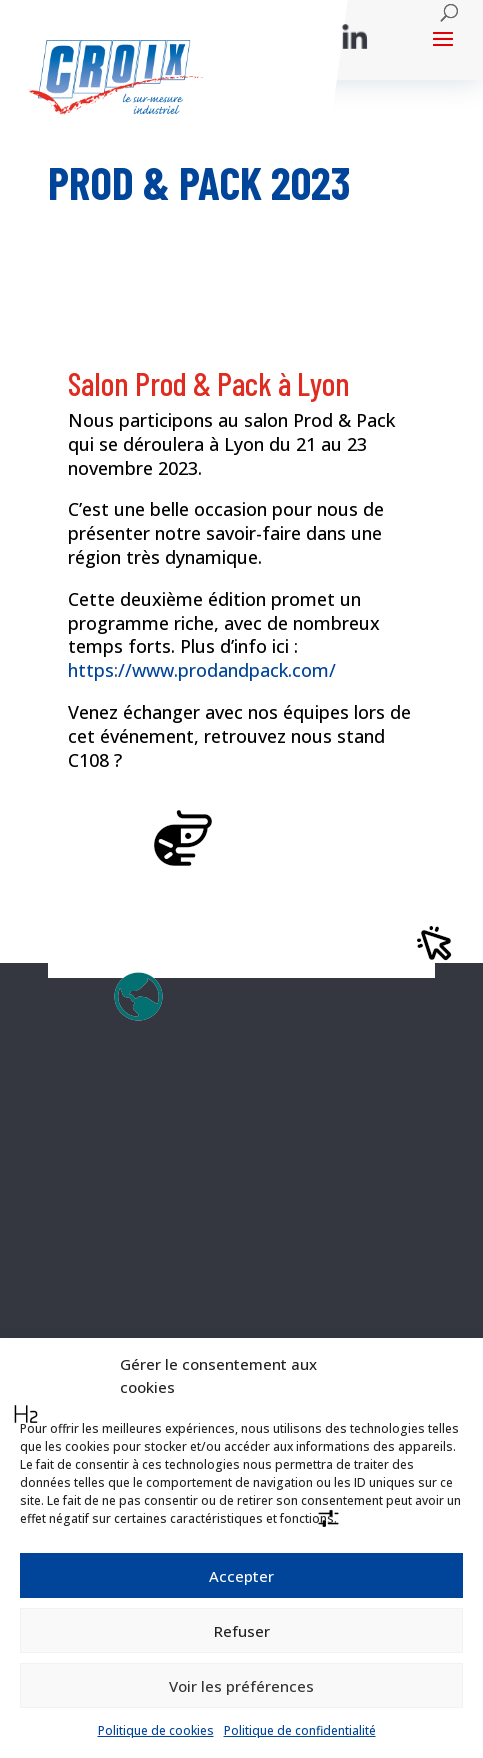 Image resolution: width=483 pixels, height=1758 pixels. What do you see at coordinates (183, 839) in the screenshot?
I see `filter or browse seafood menu items` at bounding box center [183, 839].